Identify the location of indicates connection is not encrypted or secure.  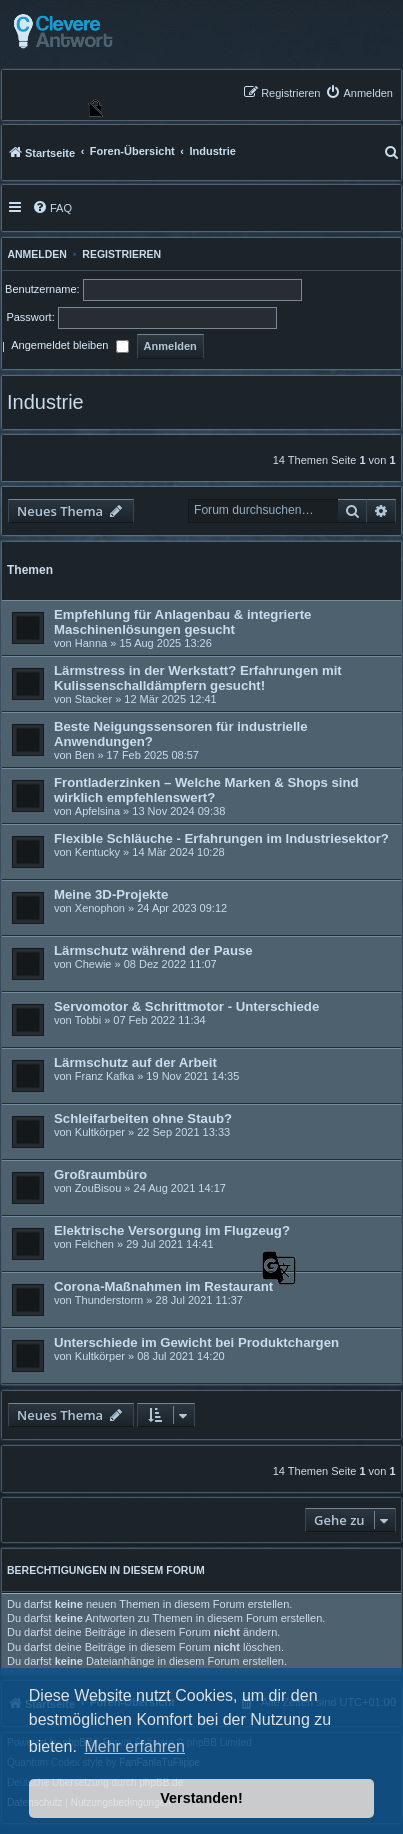
(95, 108).